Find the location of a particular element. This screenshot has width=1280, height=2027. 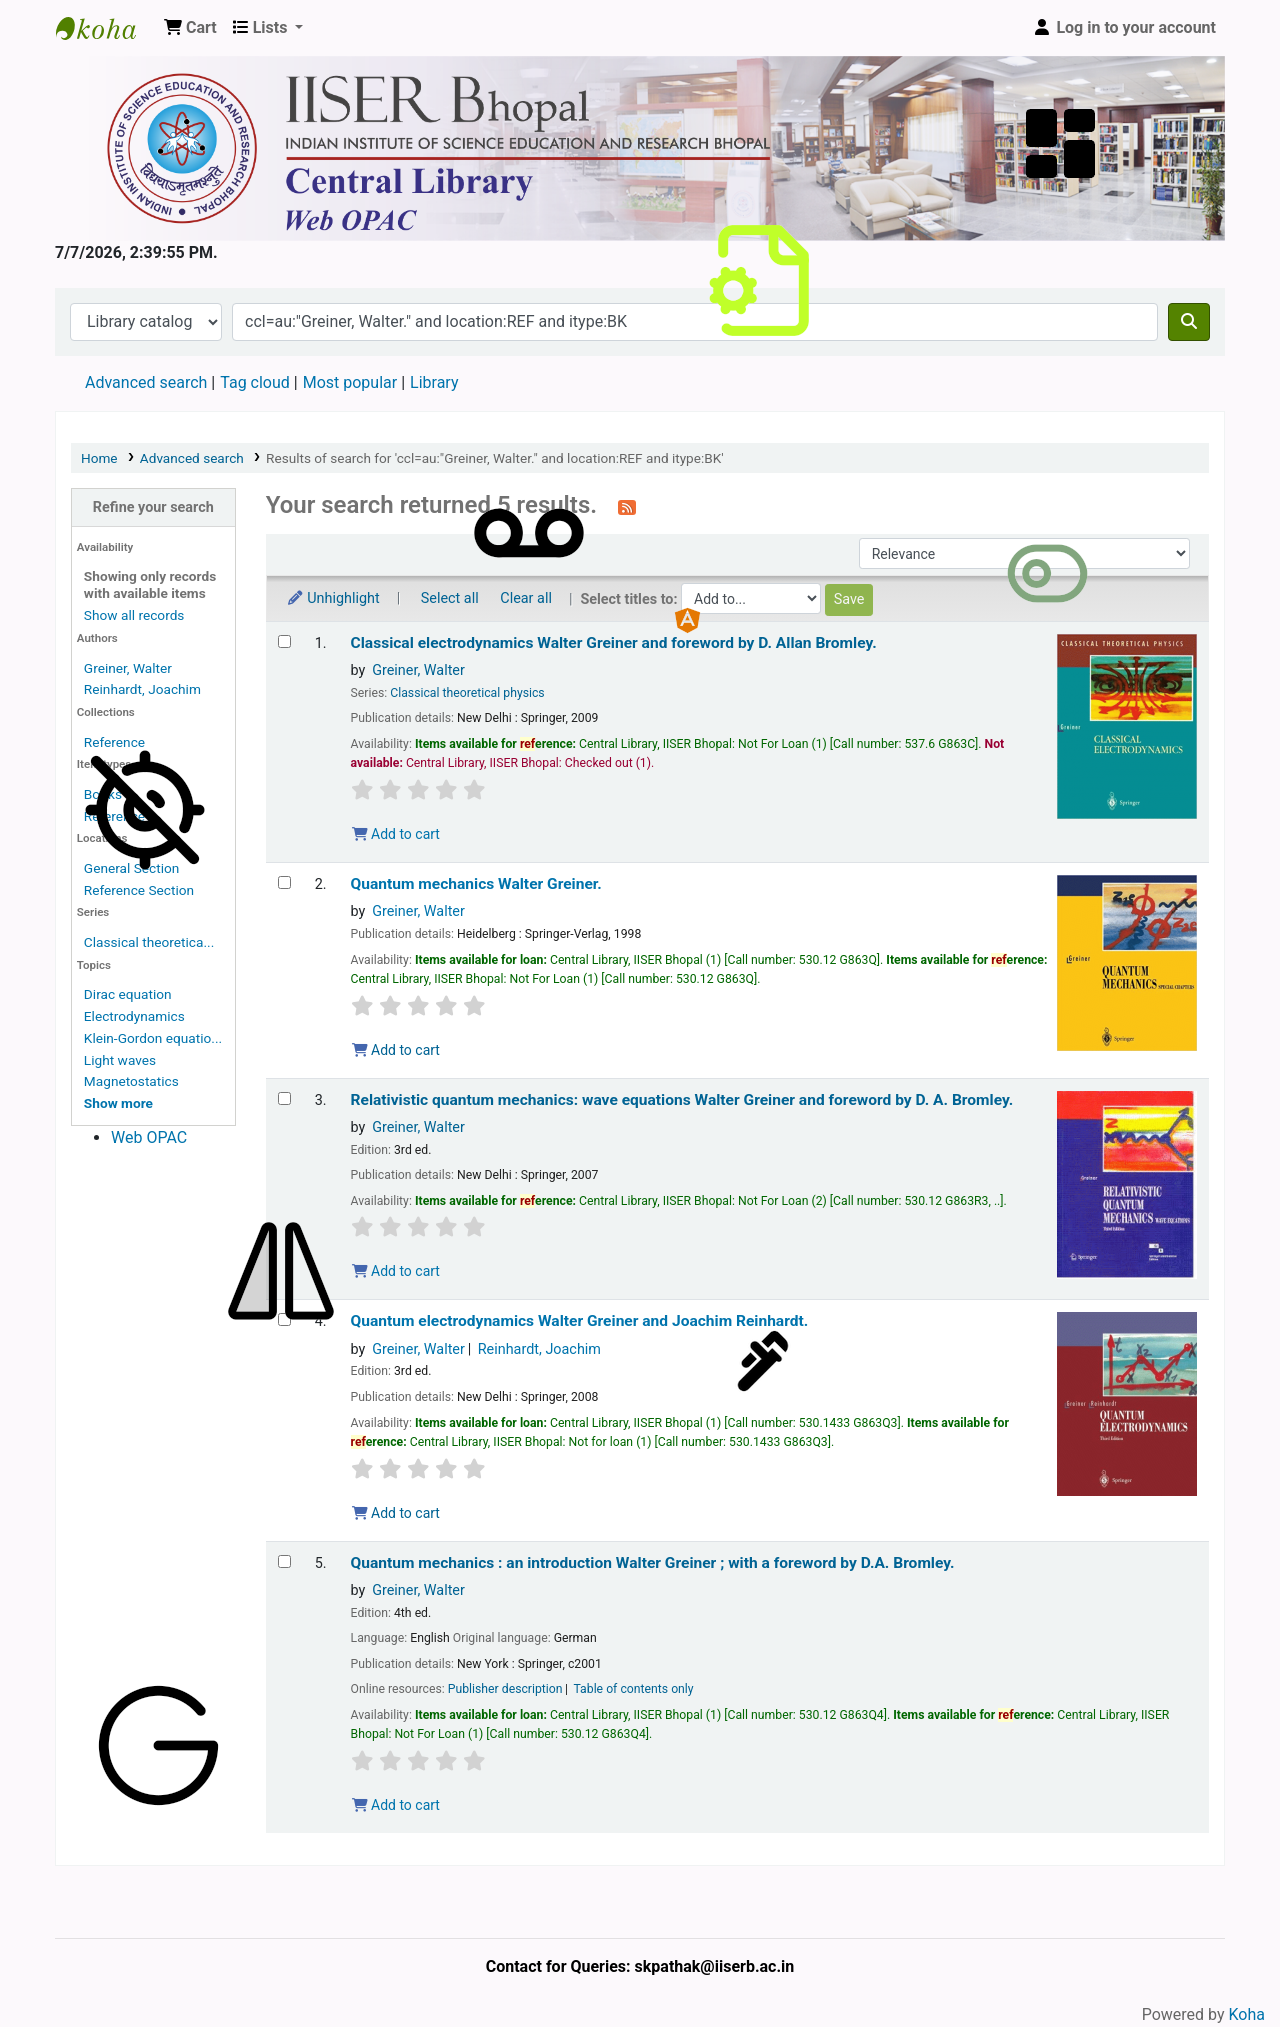

toggle switch in off position is located at coordinates (1047, 573).